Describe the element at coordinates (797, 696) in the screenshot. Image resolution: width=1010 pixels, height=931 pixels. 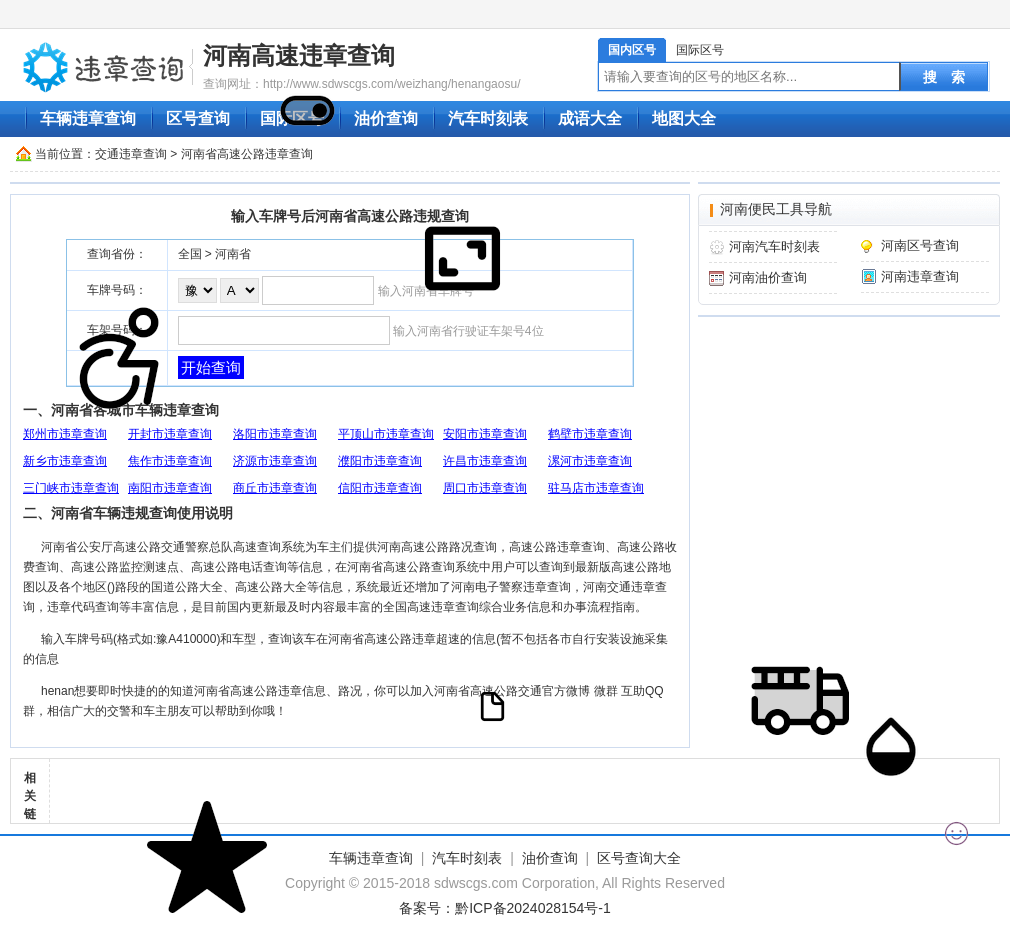
I see `fire department or emergency services` at that location.